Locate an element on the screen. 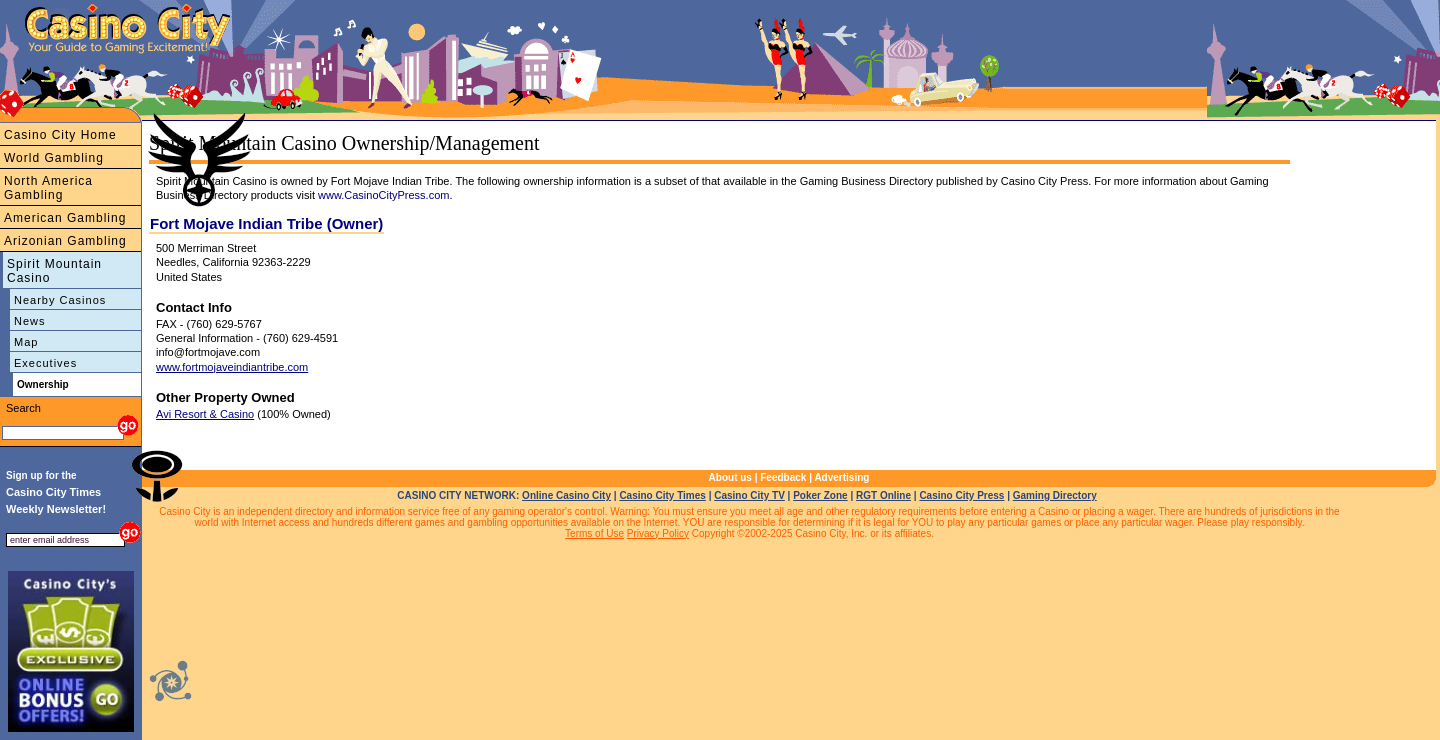 The height and width of the screenshot is (740, 1440). activate black hole or gravity-based ability is located at coordinates (170, 681).